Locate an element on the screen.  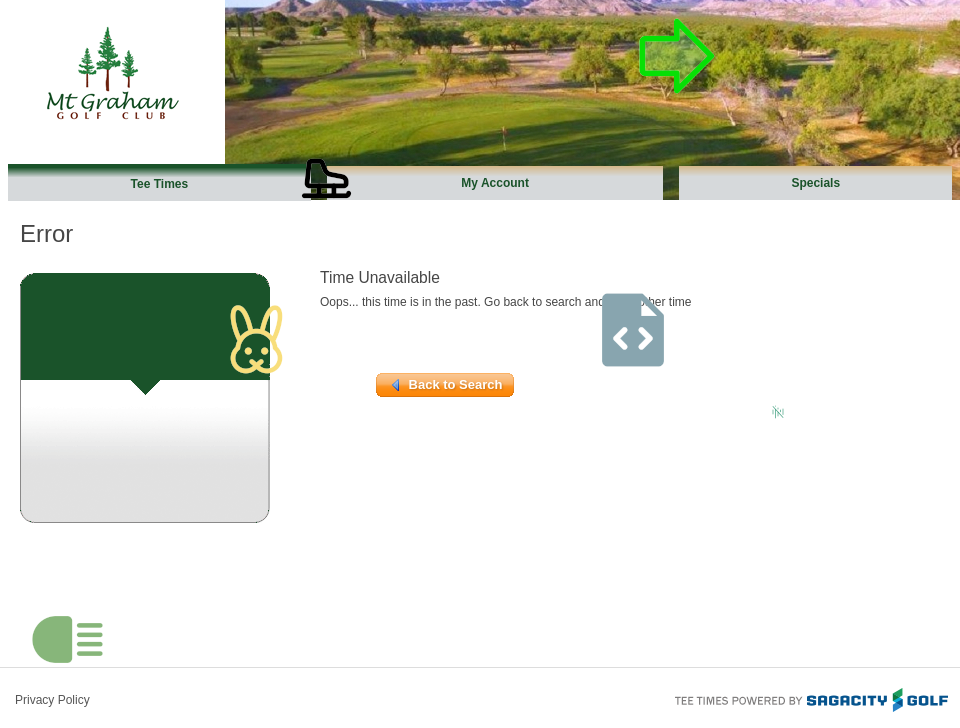
audio waveform muted or disabled is located at coordinates (778, 412).